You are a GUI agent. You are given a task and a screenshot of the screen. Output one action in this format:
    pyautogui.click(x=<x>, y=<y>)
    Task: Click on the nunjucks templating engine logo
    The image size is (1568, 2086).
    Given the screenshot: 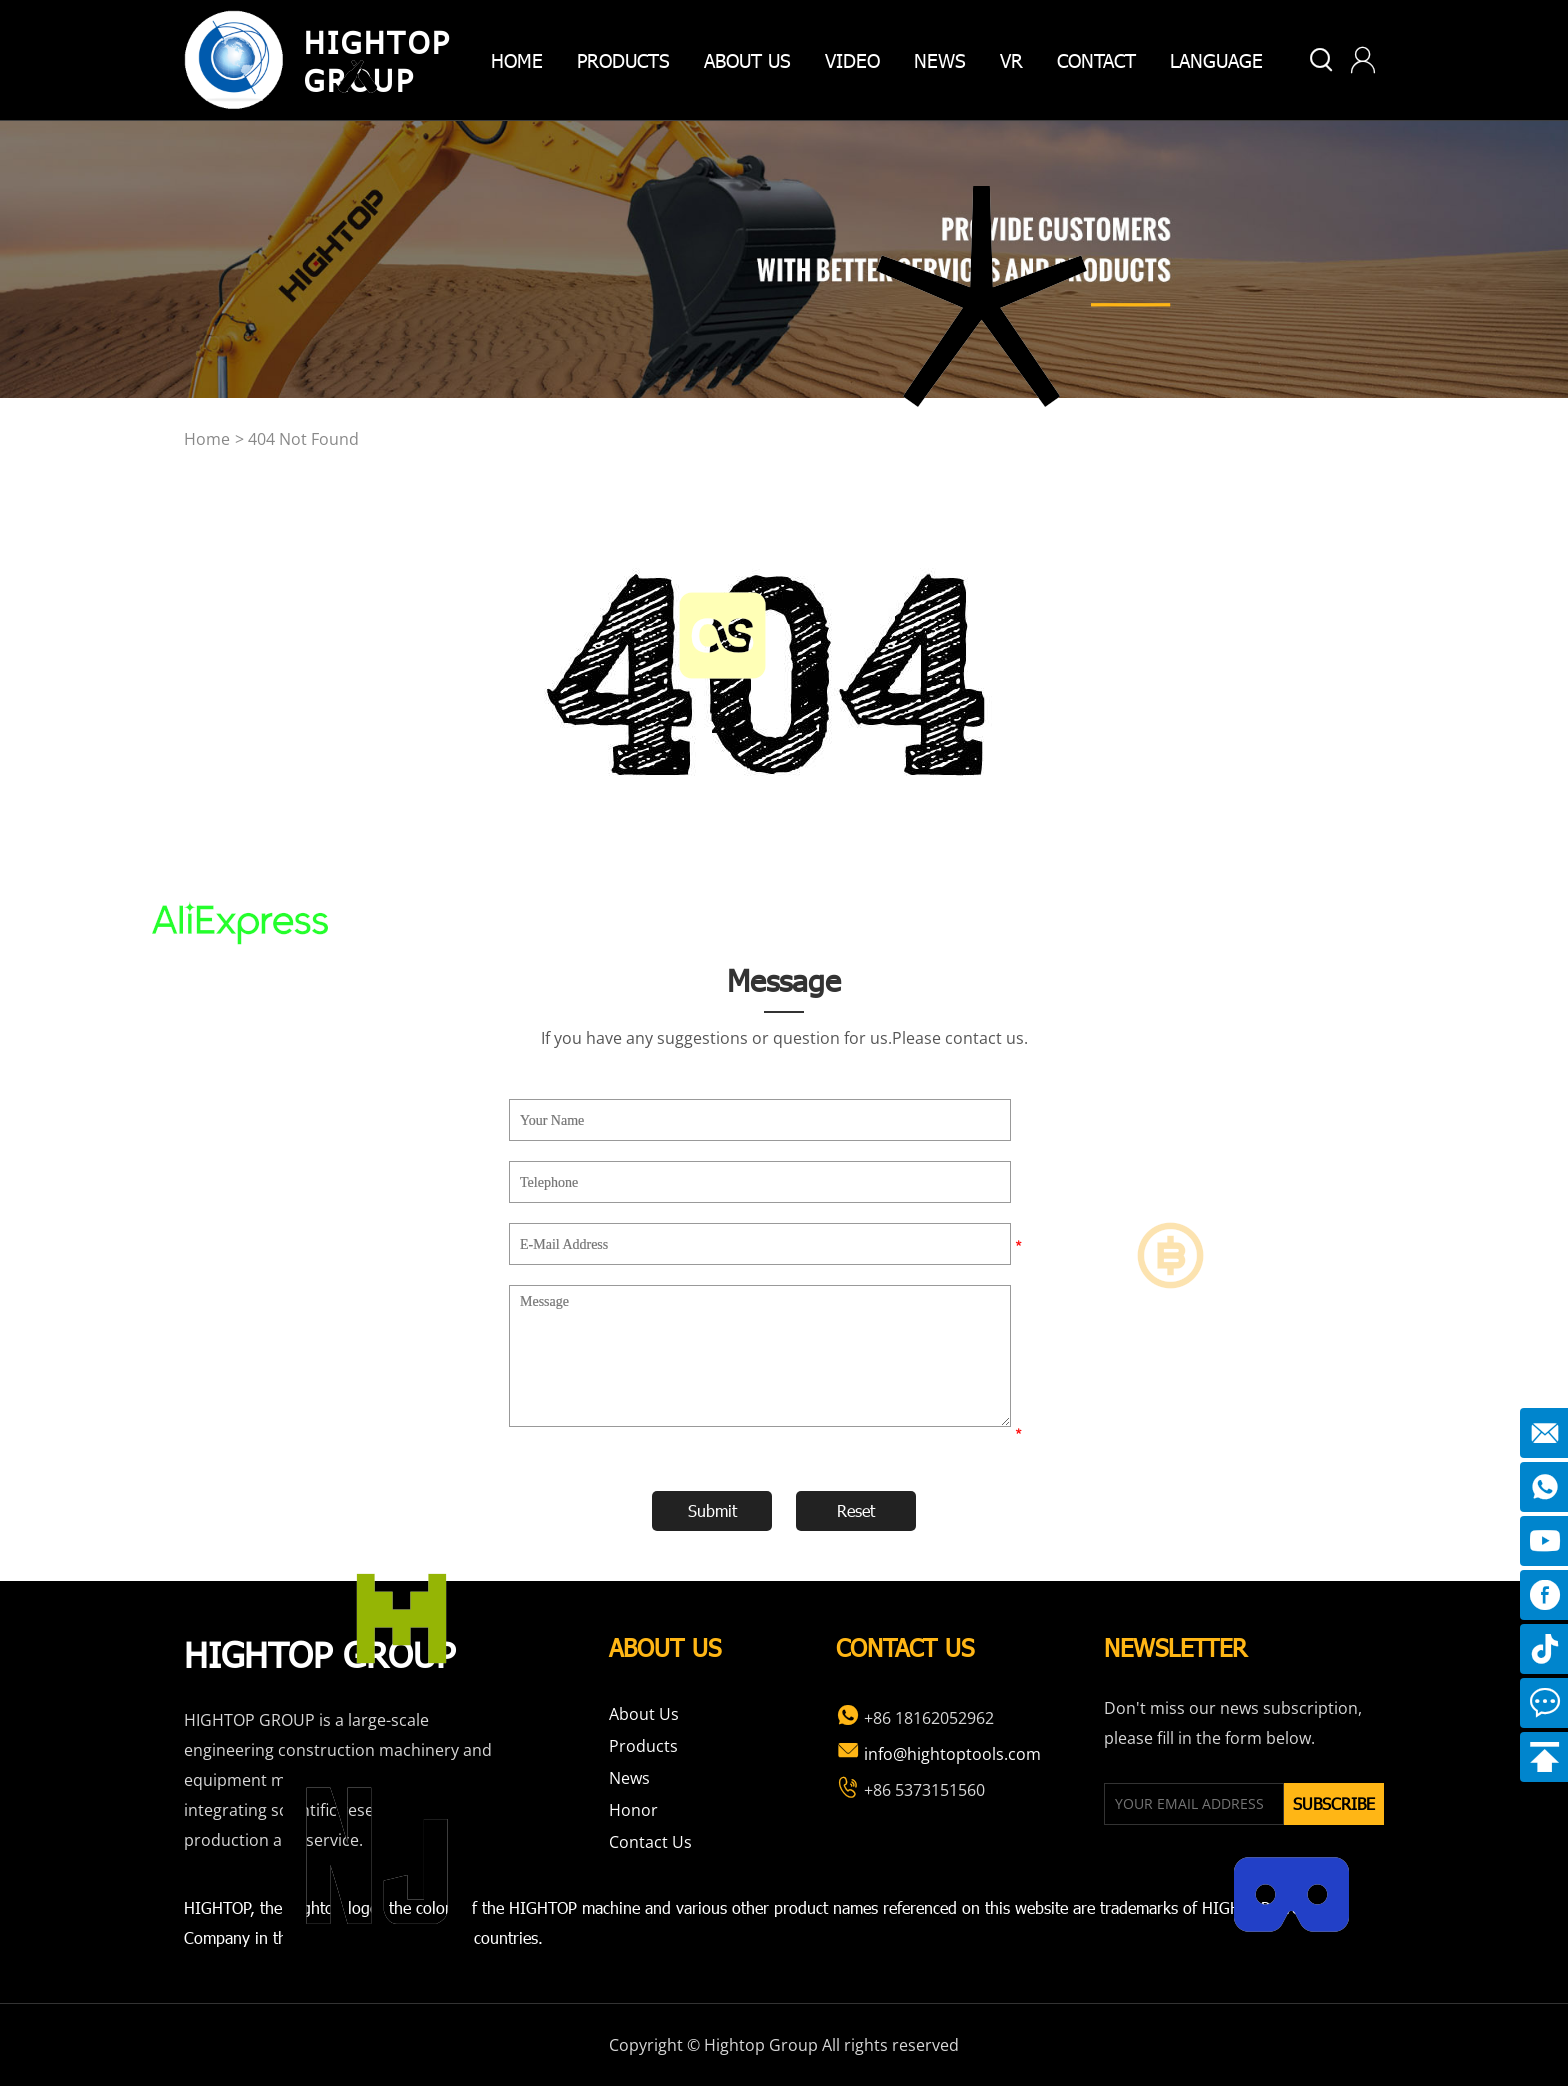 What is the action you would take?
    pyautogui.click(x=377, y=1858)
    